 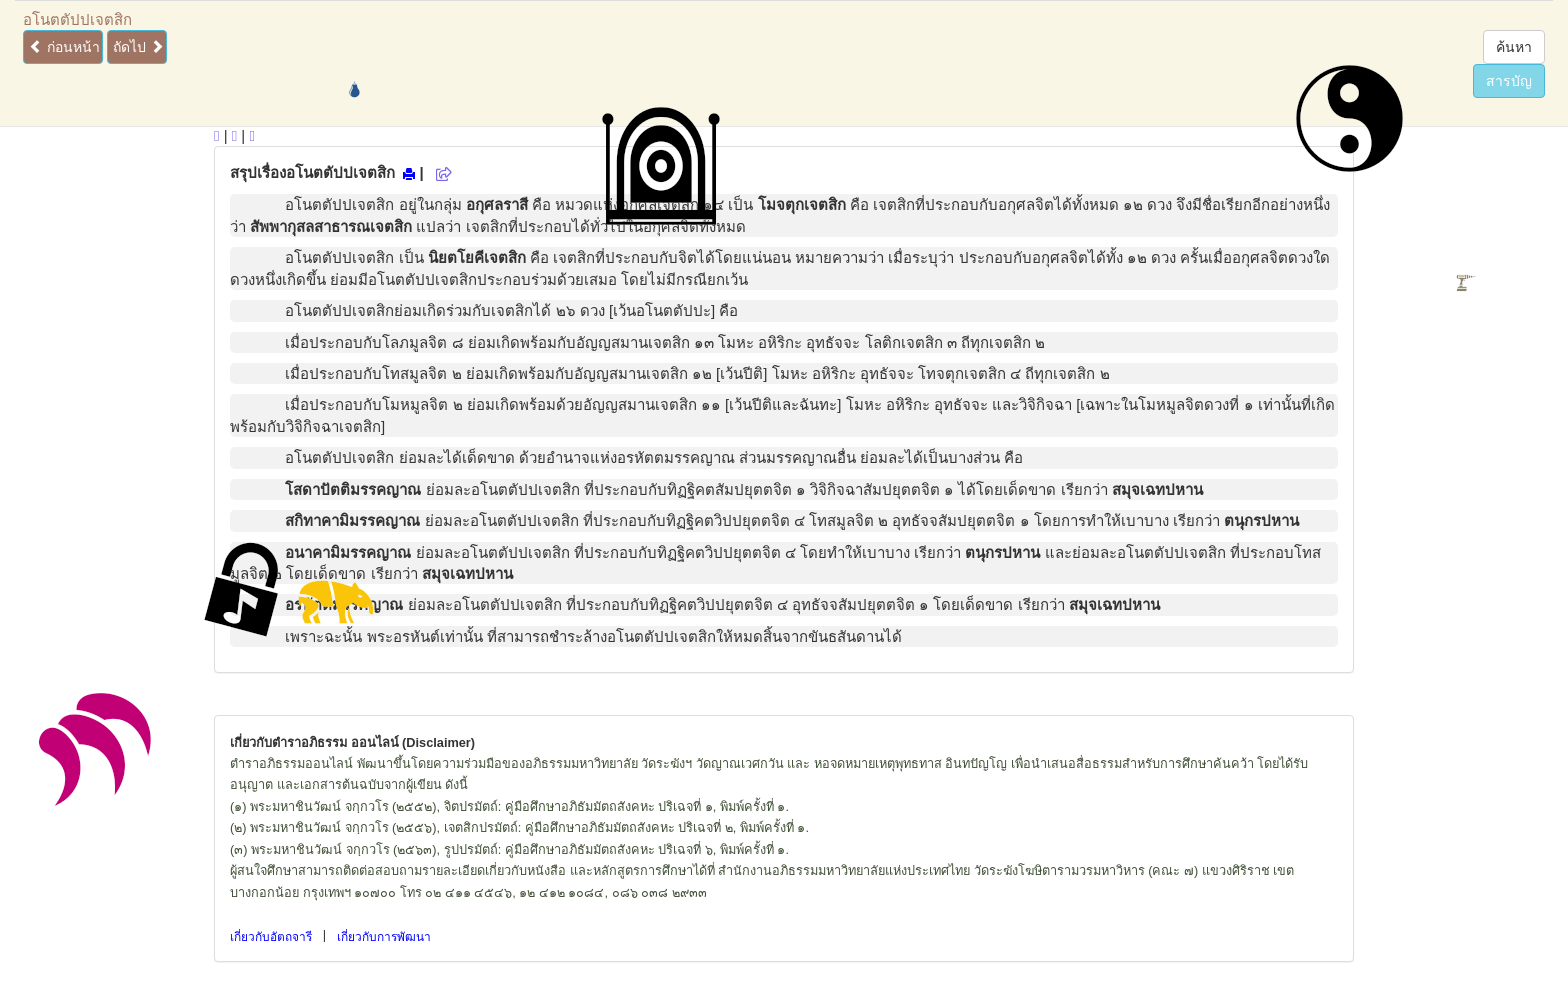 What do you see at coordinates (336, 602) in the screenshot?
I see `tapir animal icon for wildlife or nature-themed game` at bounding box center [336, 602].